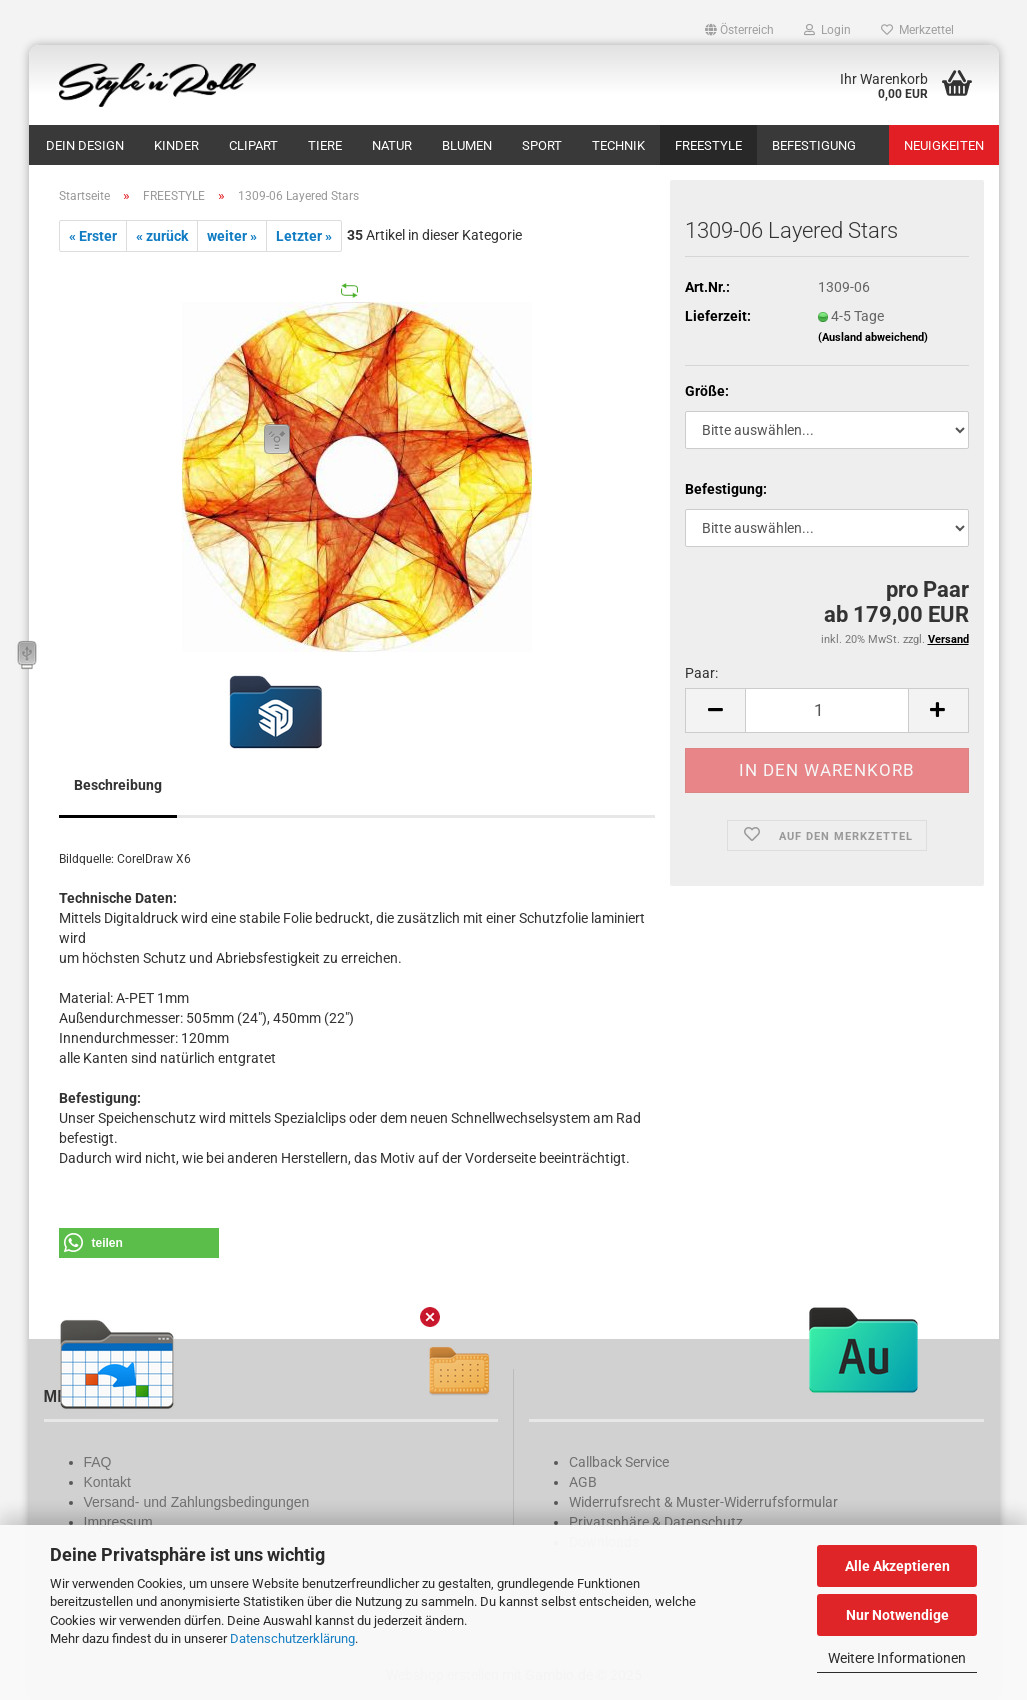  What do you see at coordinates (116, 1367) in the screenshot?
I see `open folder containing scheduled items` at bounding box center [116, 1367].